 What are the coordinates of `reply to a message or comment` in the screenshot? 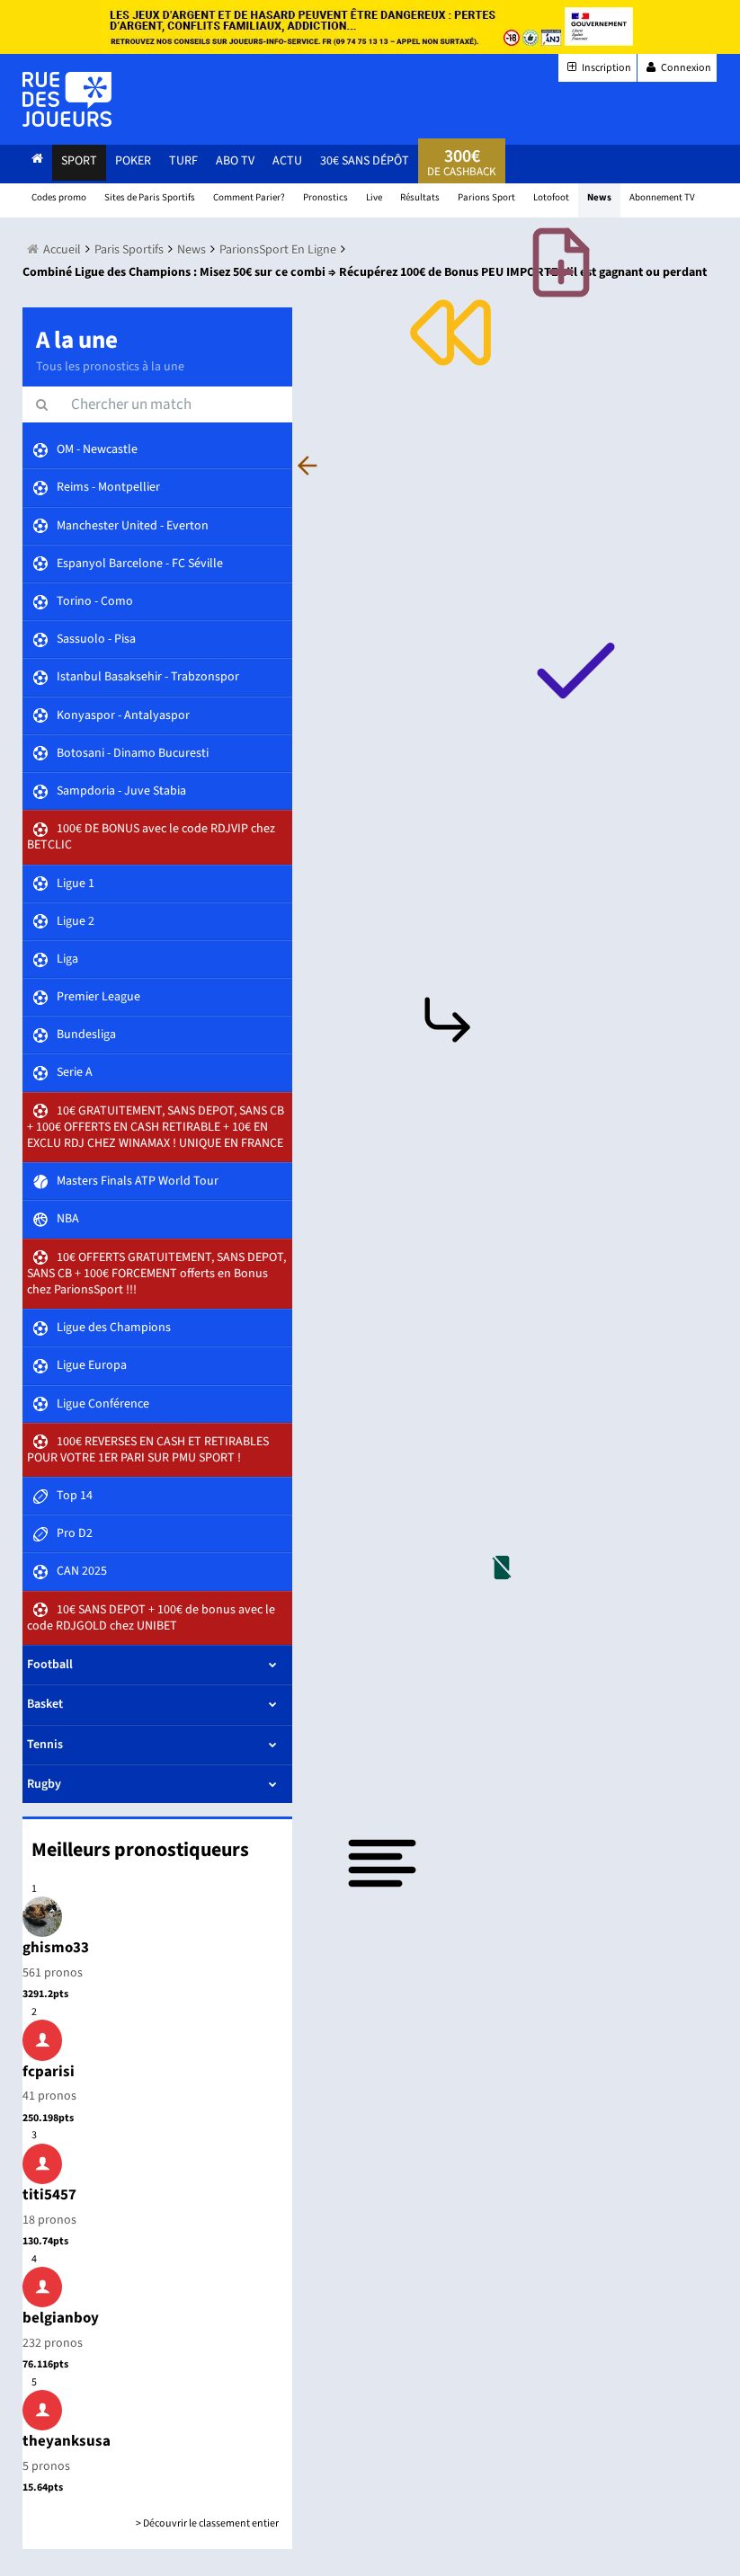 It's located at (447, 1019).